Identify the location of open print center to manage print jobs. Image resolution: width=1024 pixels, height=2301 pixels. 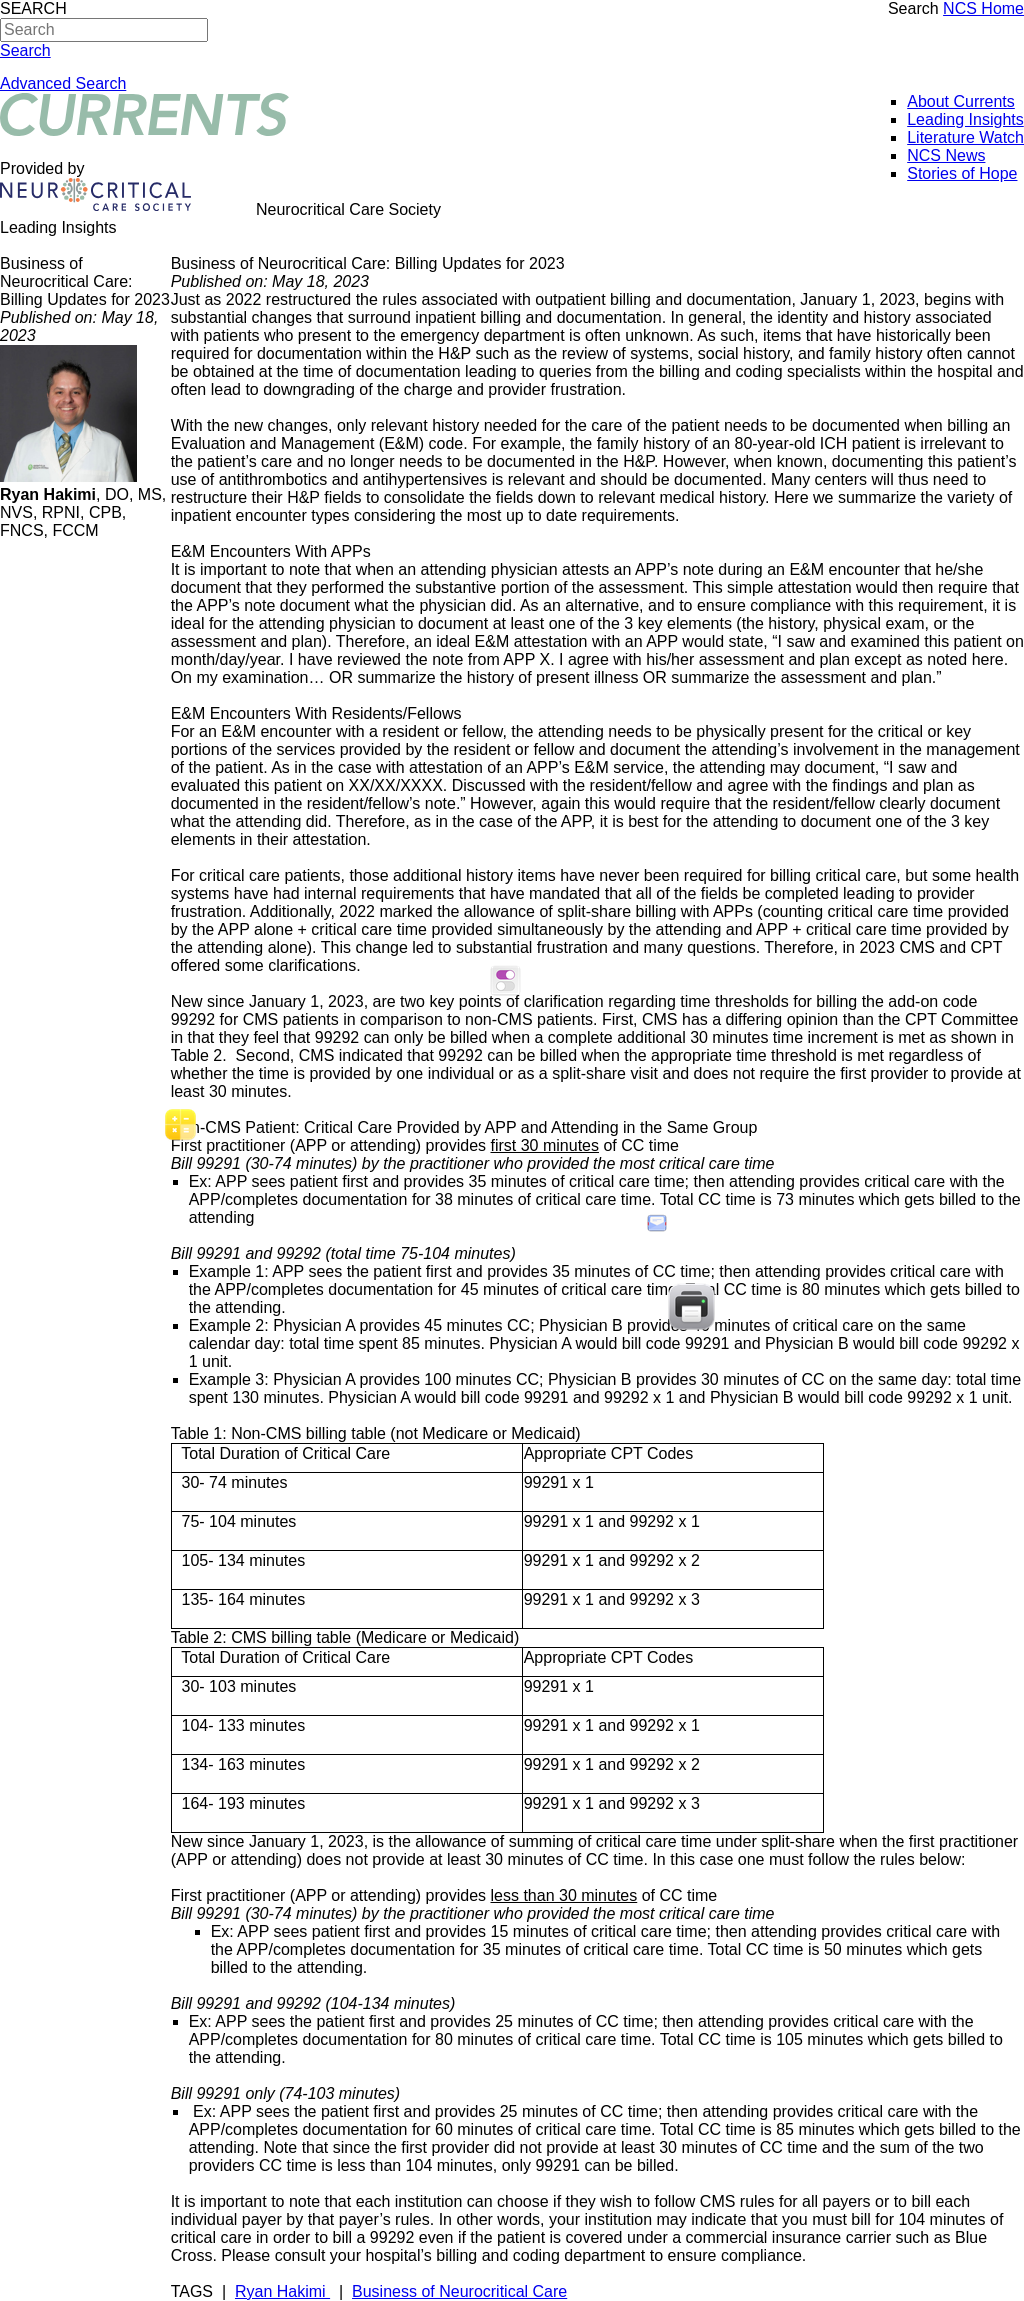
(691, 1306).